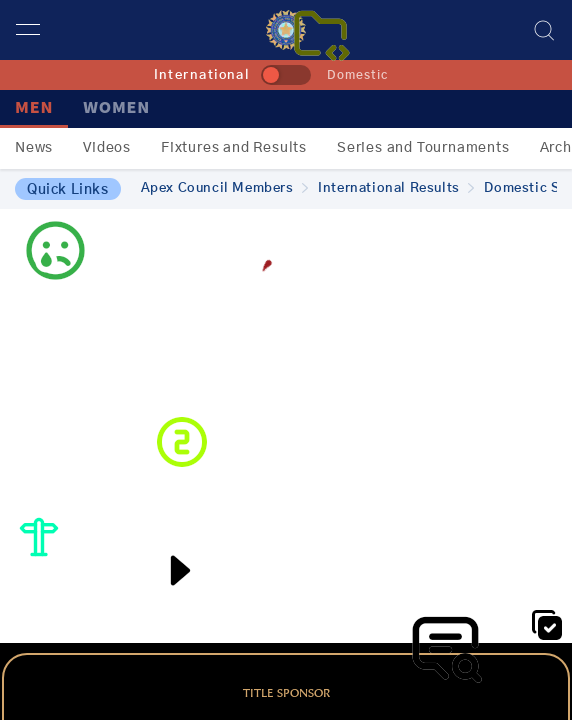 The width and height of the screenshot is (572, 720). Describe the element at coordinates (445, 646) in the screenshot. I see `search through your messages` at that location.